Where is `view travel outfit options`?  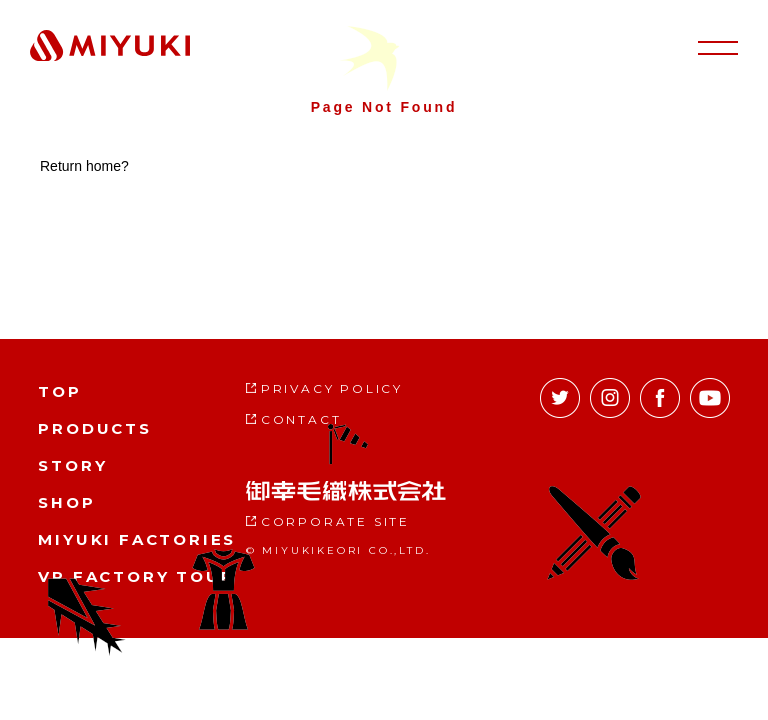
view travel outfit options is located at coordinates (223, 588).